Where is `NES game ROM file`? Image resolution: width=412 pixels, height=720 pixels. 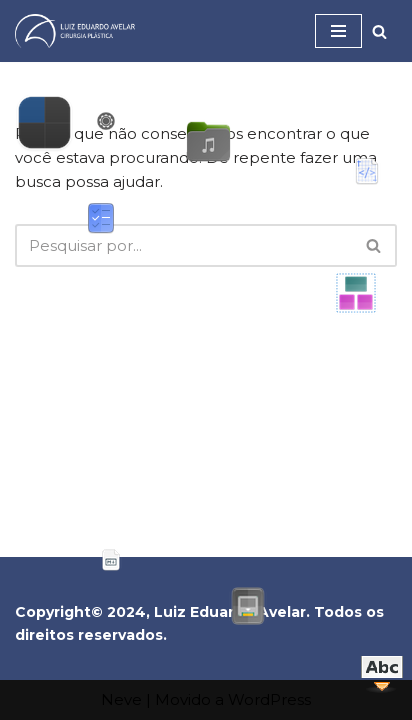 NES game ROM file is located at coordinates (248, 606).